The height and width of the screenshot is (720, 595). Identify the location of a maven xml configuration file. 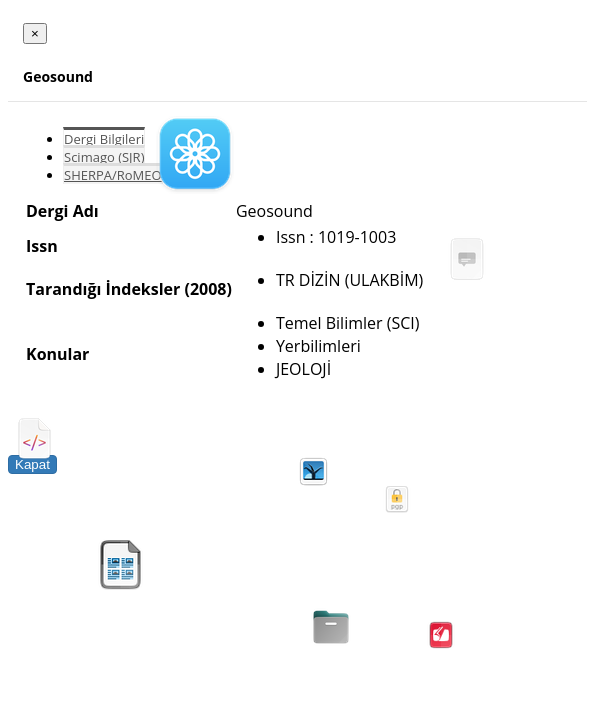
(34, 438).